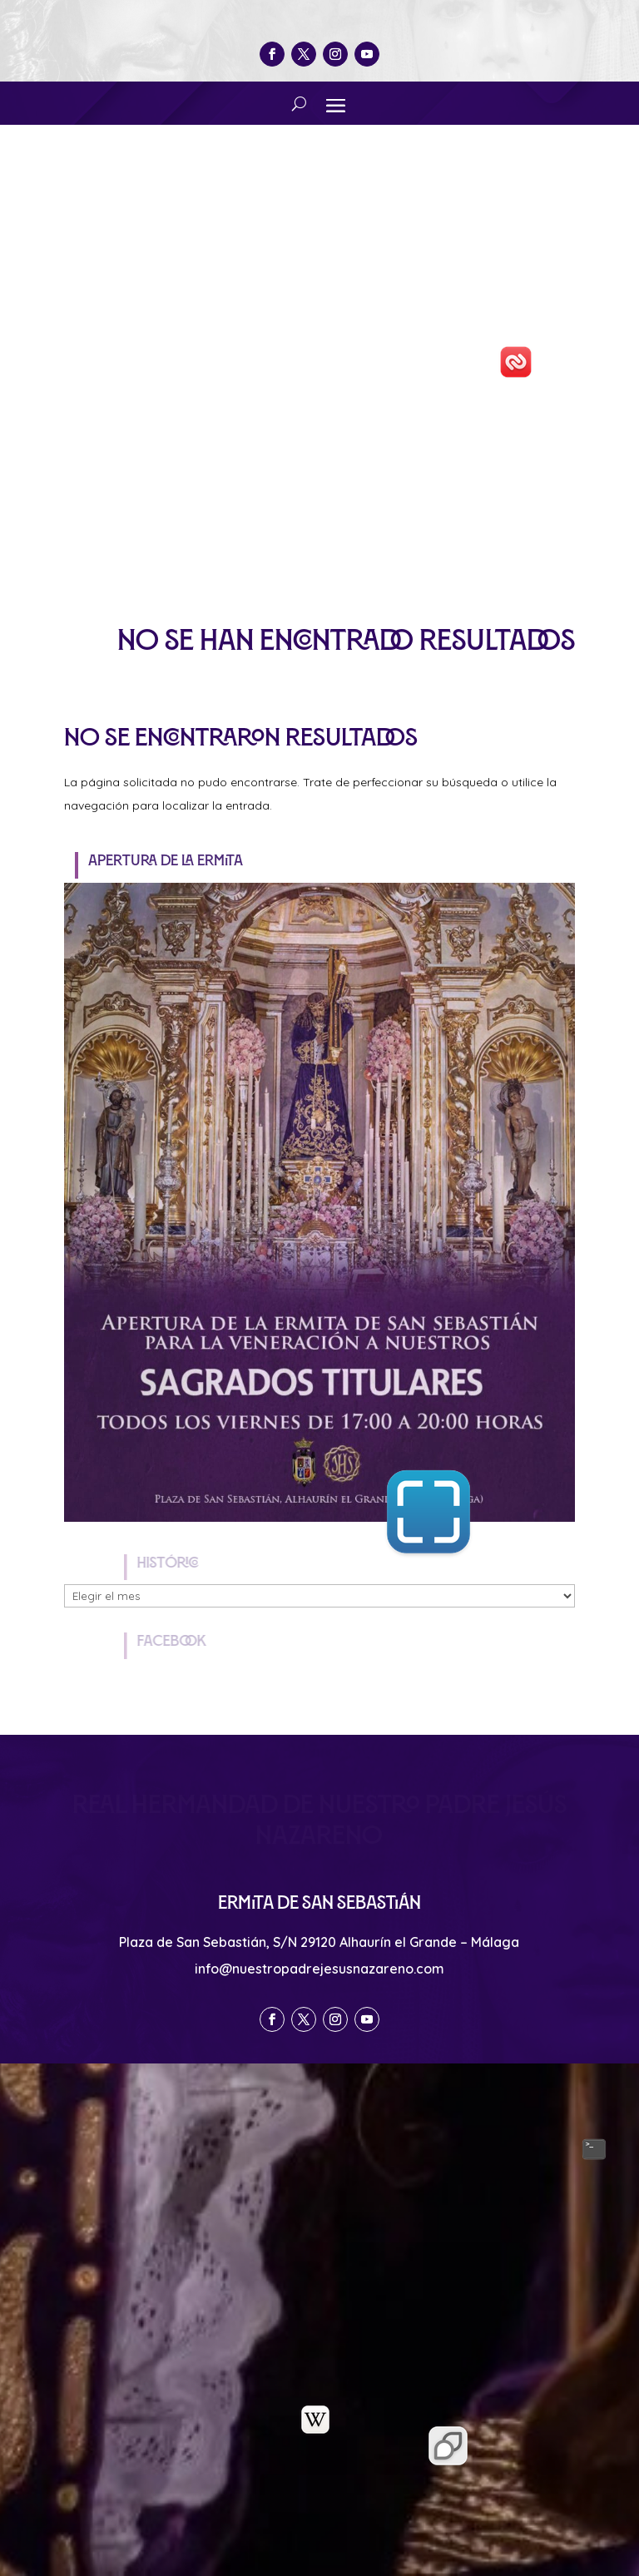 This screenshot has height=2576, width=639. Describe the element at coordinates (315, 2420) in the screenshot. I see `open wike wikipedia reader app` at that location.